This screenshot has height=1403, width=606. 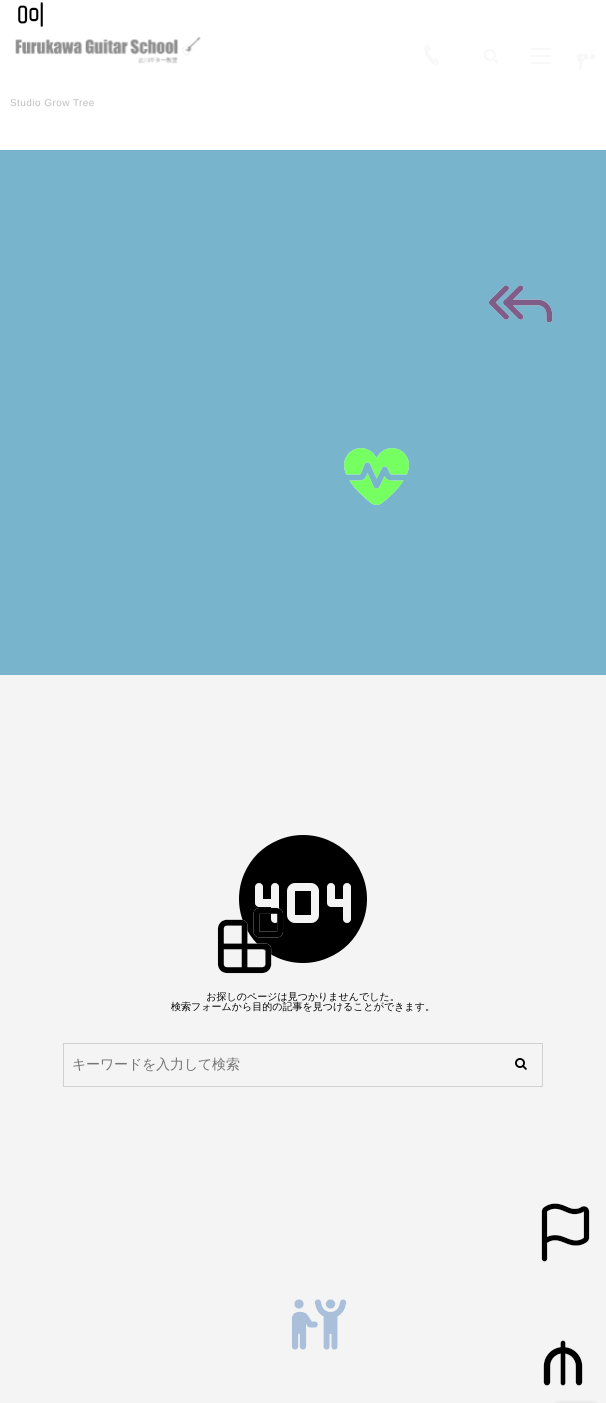 What do you see at coordinates (565, 1232) in the screenshot?
I see `flag or bookmark an item for follow-up` at bounding box center [565, 1232].